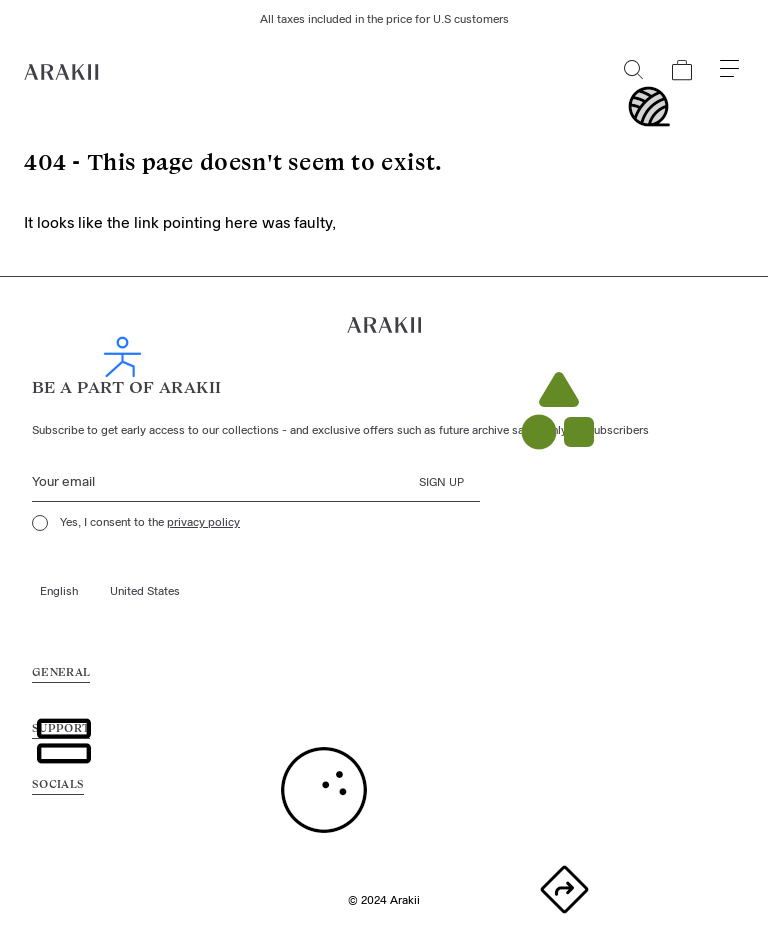 This screenshot has height=930, width=768. Describe the element at coordinates (648, 106) in the screenshot. I see `craft or knitting-related feature` at that location.